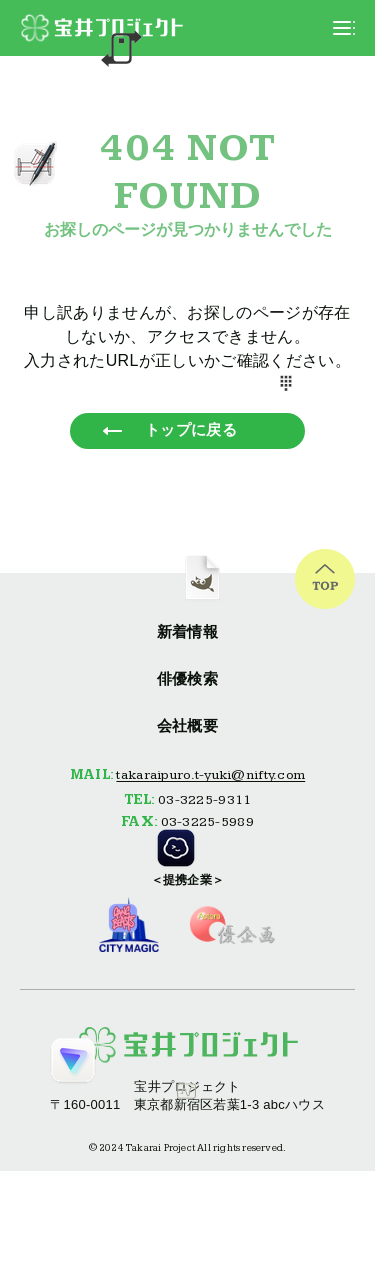 This screenshot has height=1283, width=375. Describe the element at coordinates (123, 918) in the screenshot. I see `launch Gang Beasts game` at that location.